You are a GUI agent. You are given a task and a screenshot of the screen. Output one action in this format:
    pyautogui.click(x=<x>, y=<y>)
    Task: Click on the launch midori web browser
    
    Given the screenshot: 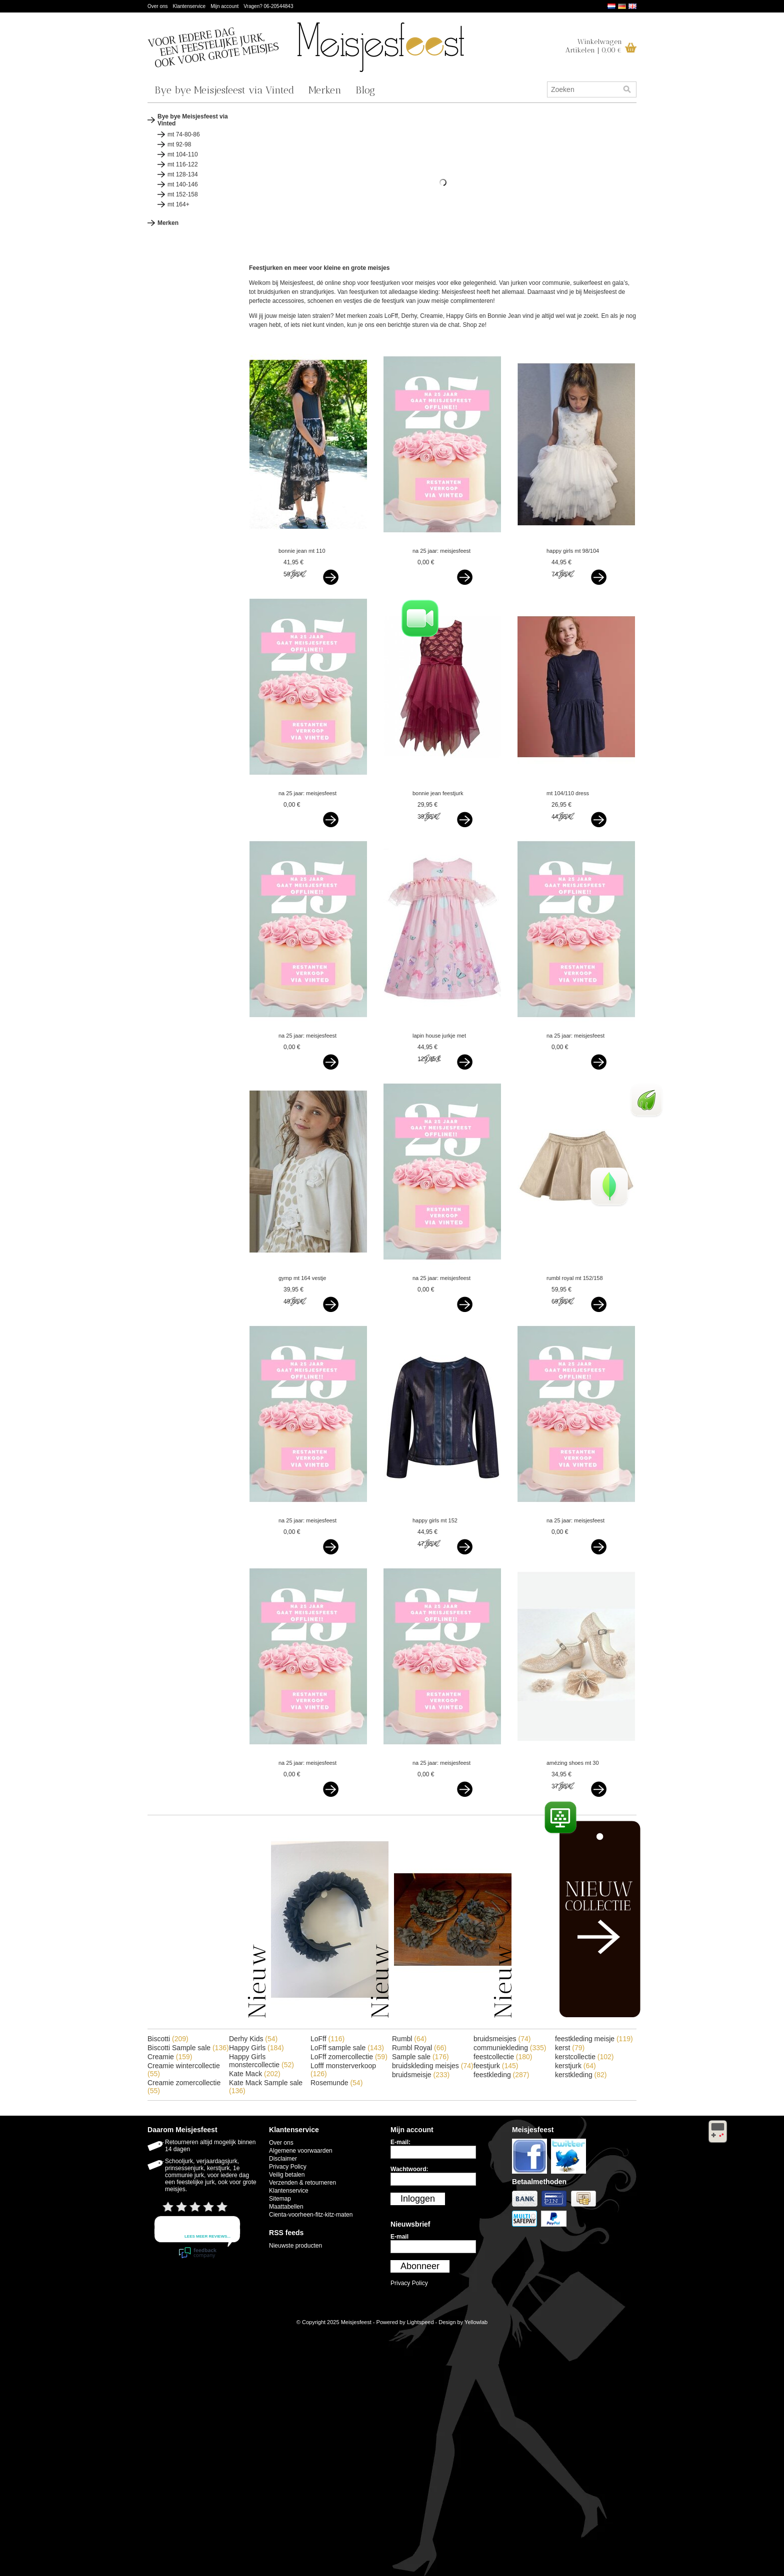 What is the action you would take?
    pyautogui.click(x=646, y=1100)
    